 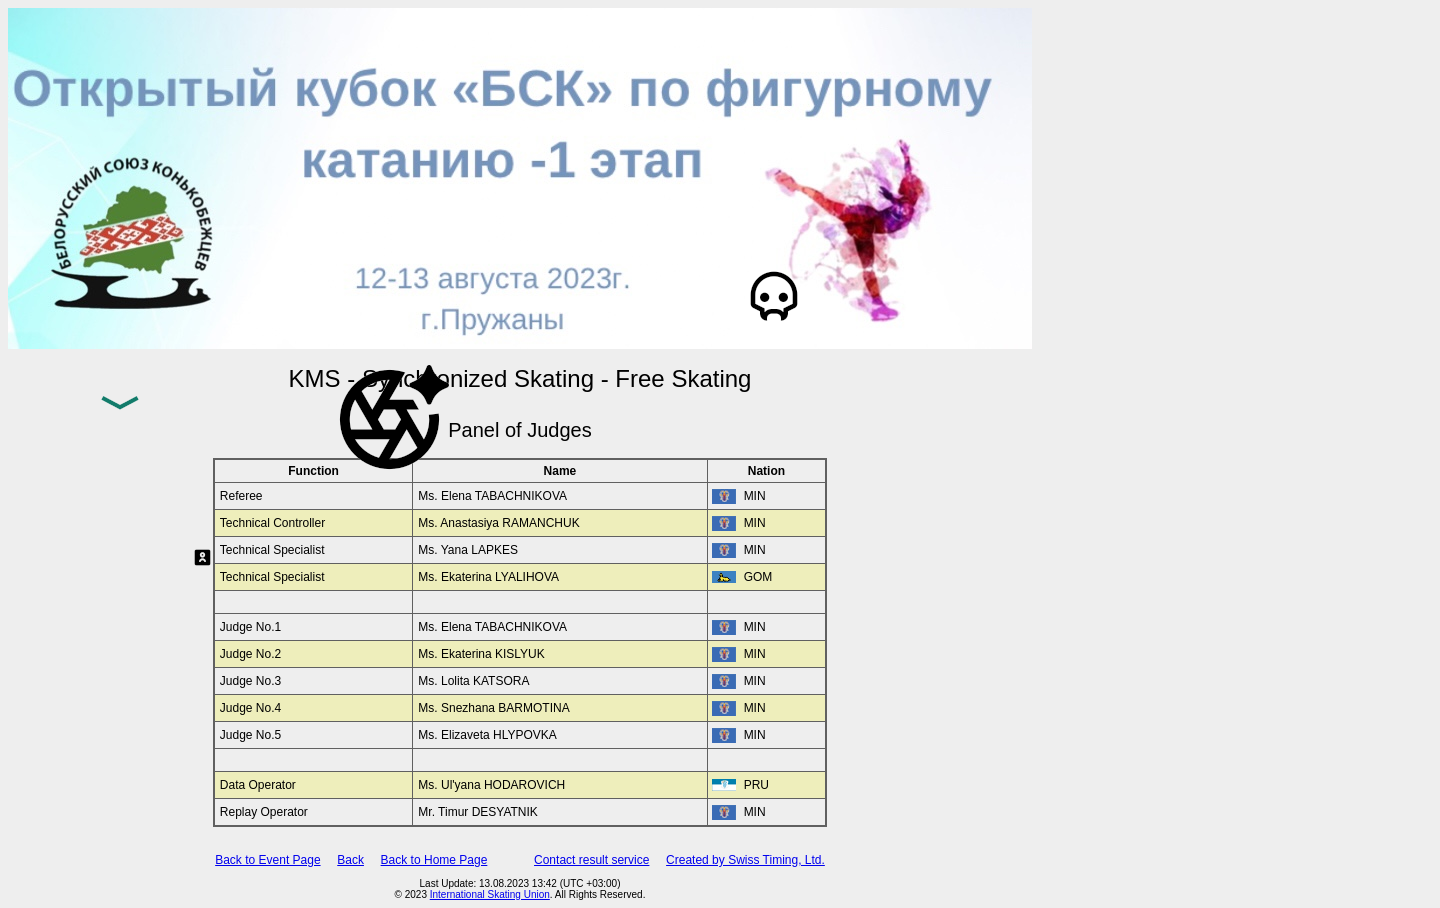 What do you see at coordinates (389, 419) in the screenshot?
I see `access AI-powered camera features` at bounding box center [389, 419].